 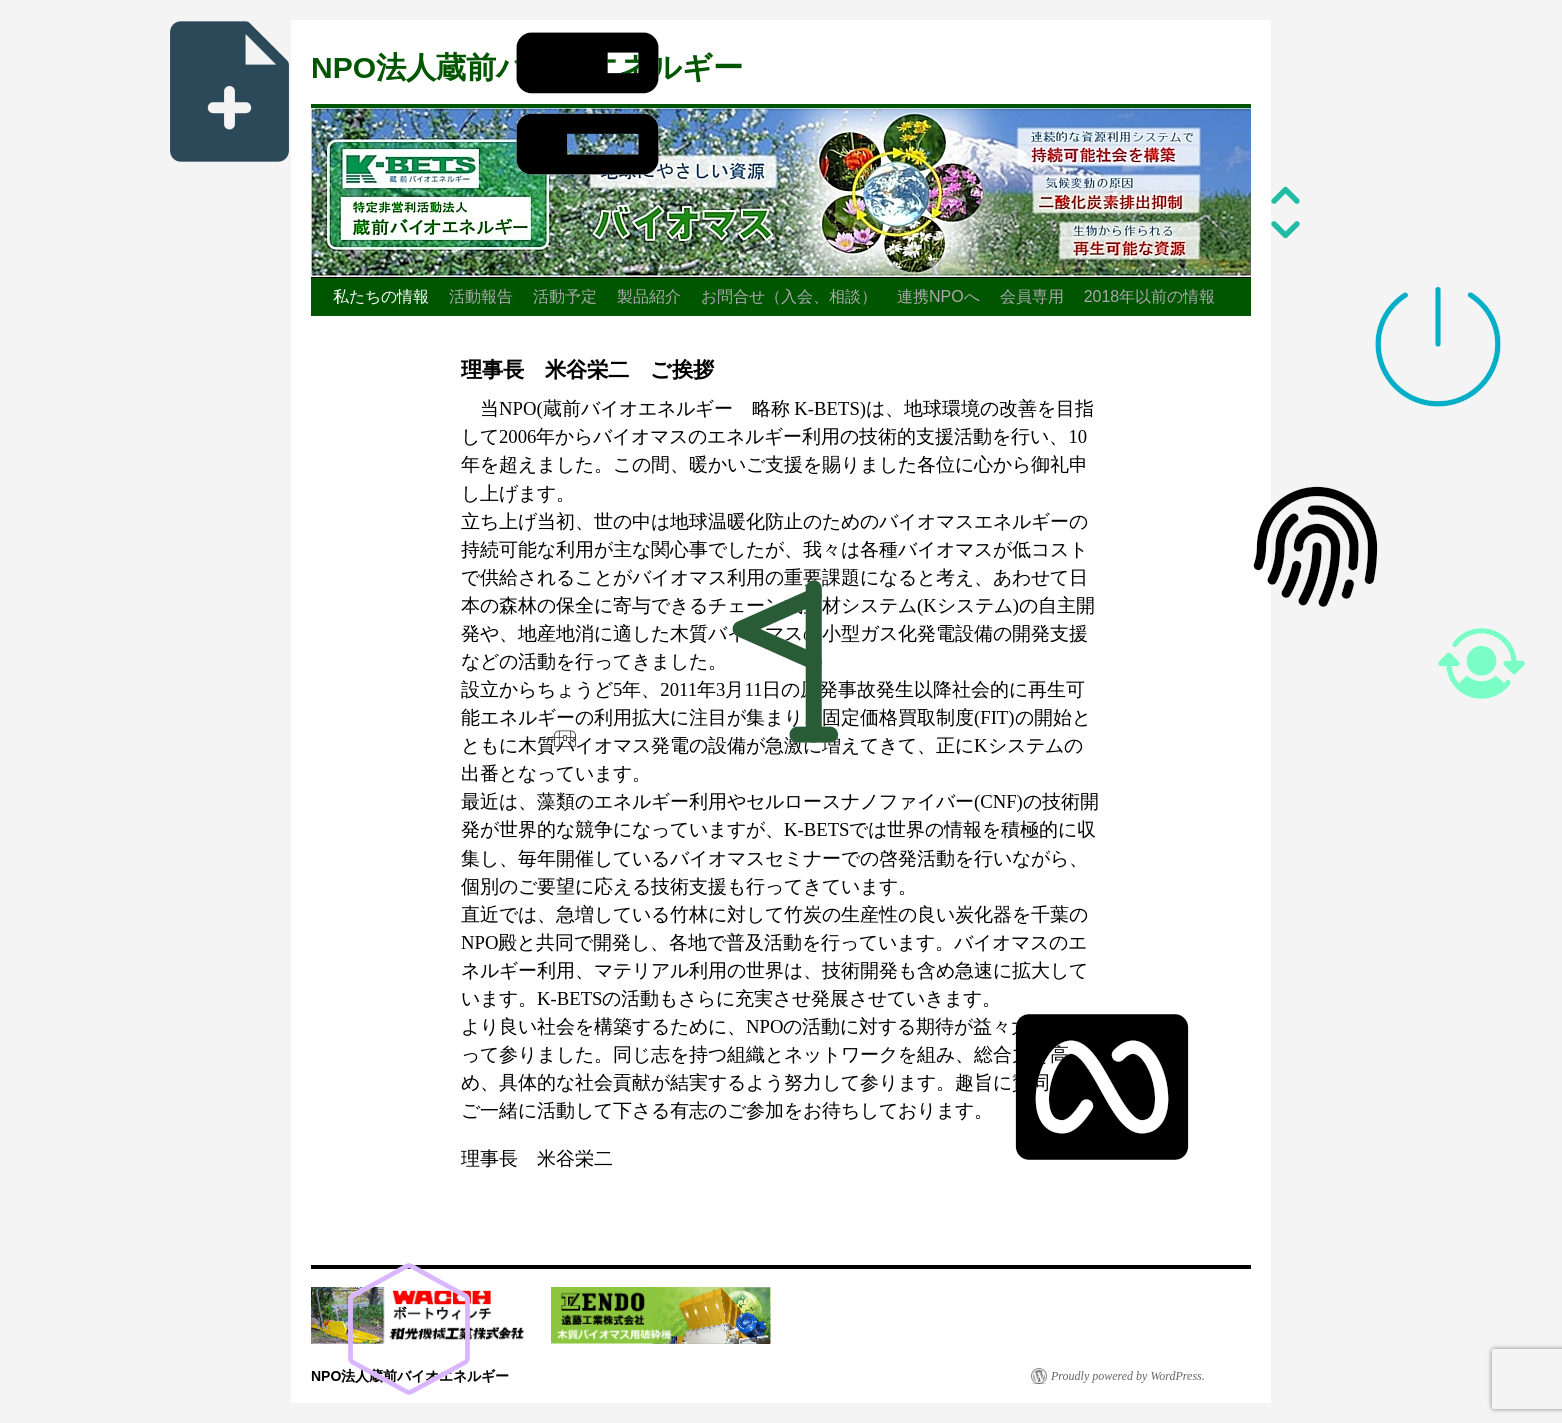 What do you see at coordinates (587, 103) in the screenshot?
I see `view task list or to-do items` at bounding box center [587, 103].